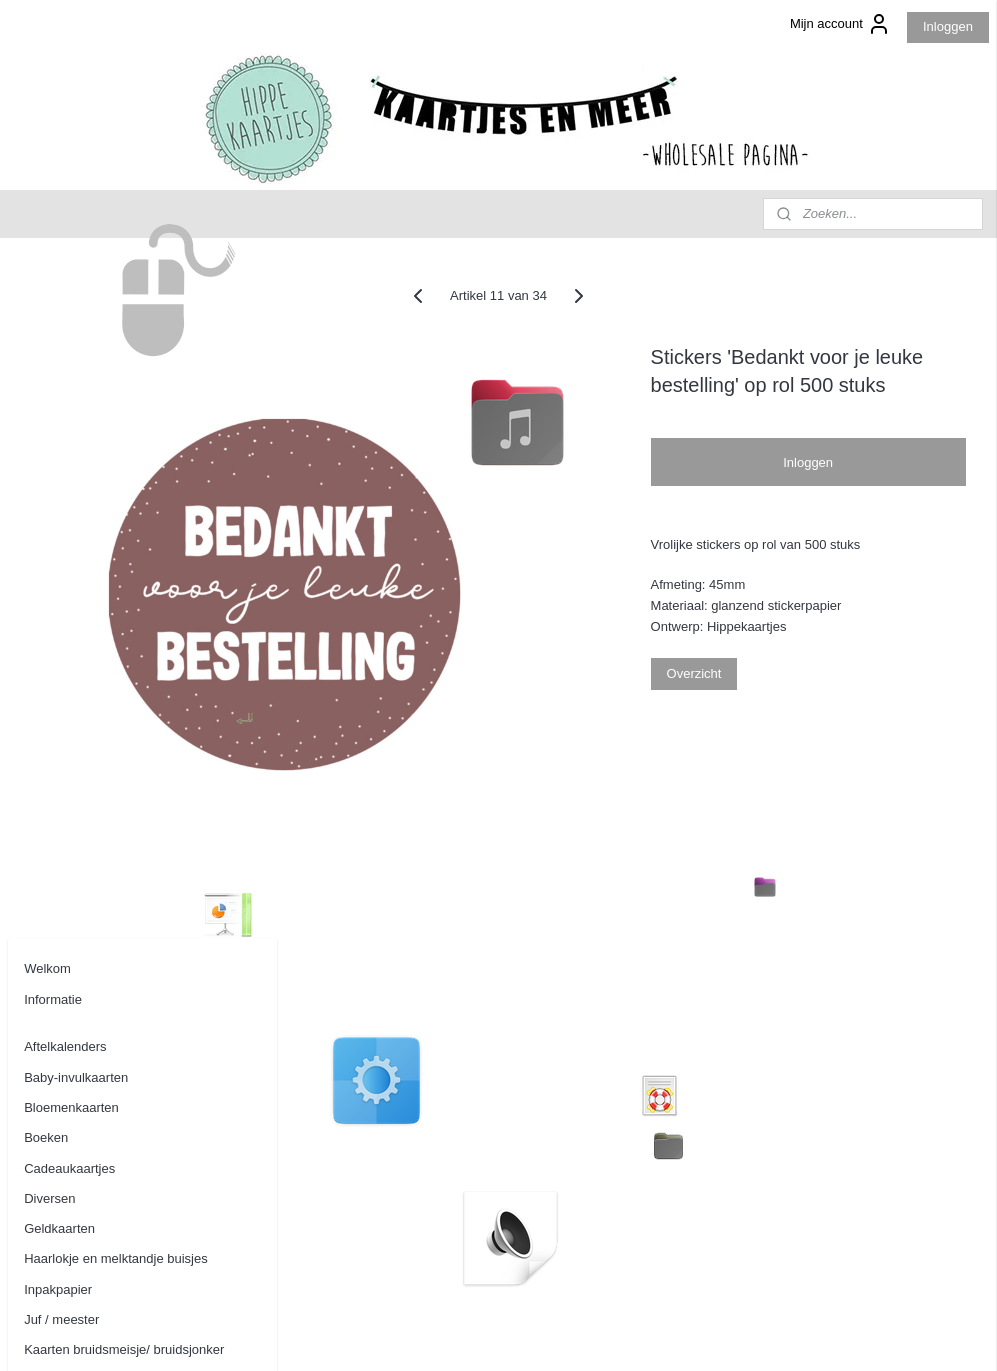 The width and height of the screenshot is (997, 1371). Describe the element at coordinates (510, 1240) in the screenshot. I see `a sound clipping or audio snippet file` at that location.